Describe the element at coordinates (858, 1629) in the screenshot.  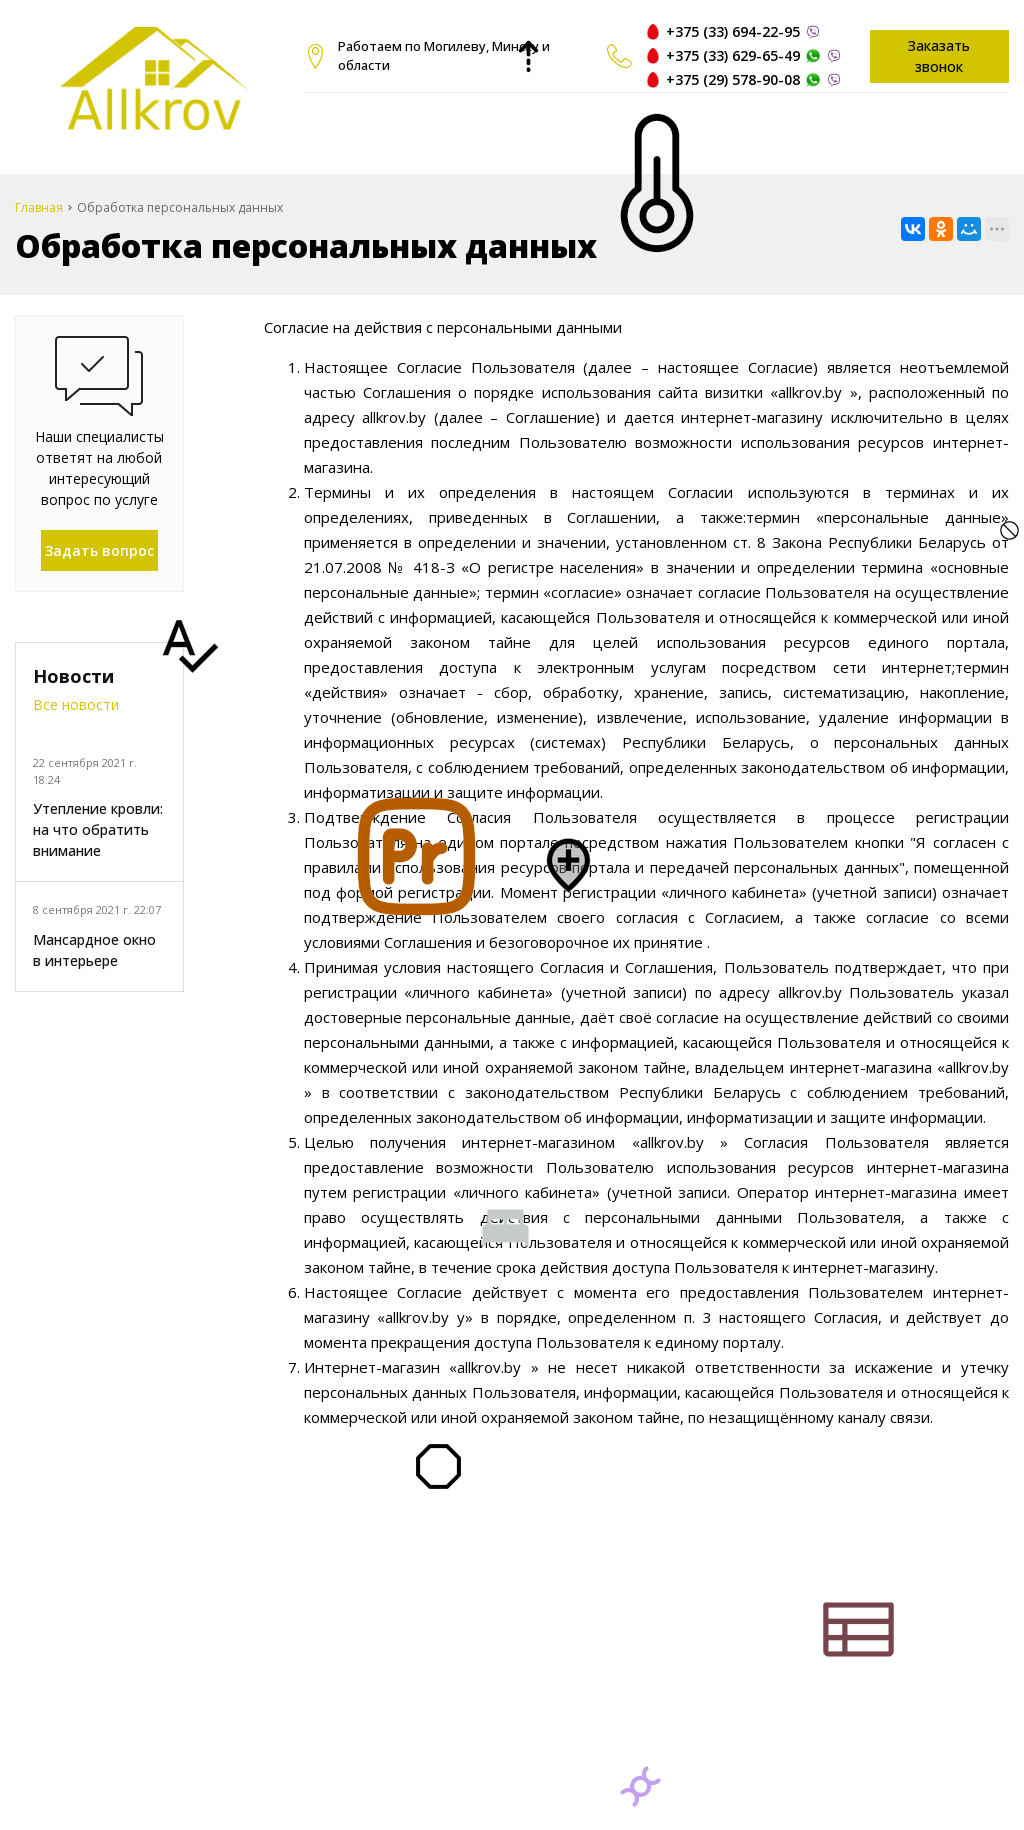
I see `view data in table format` at that location.